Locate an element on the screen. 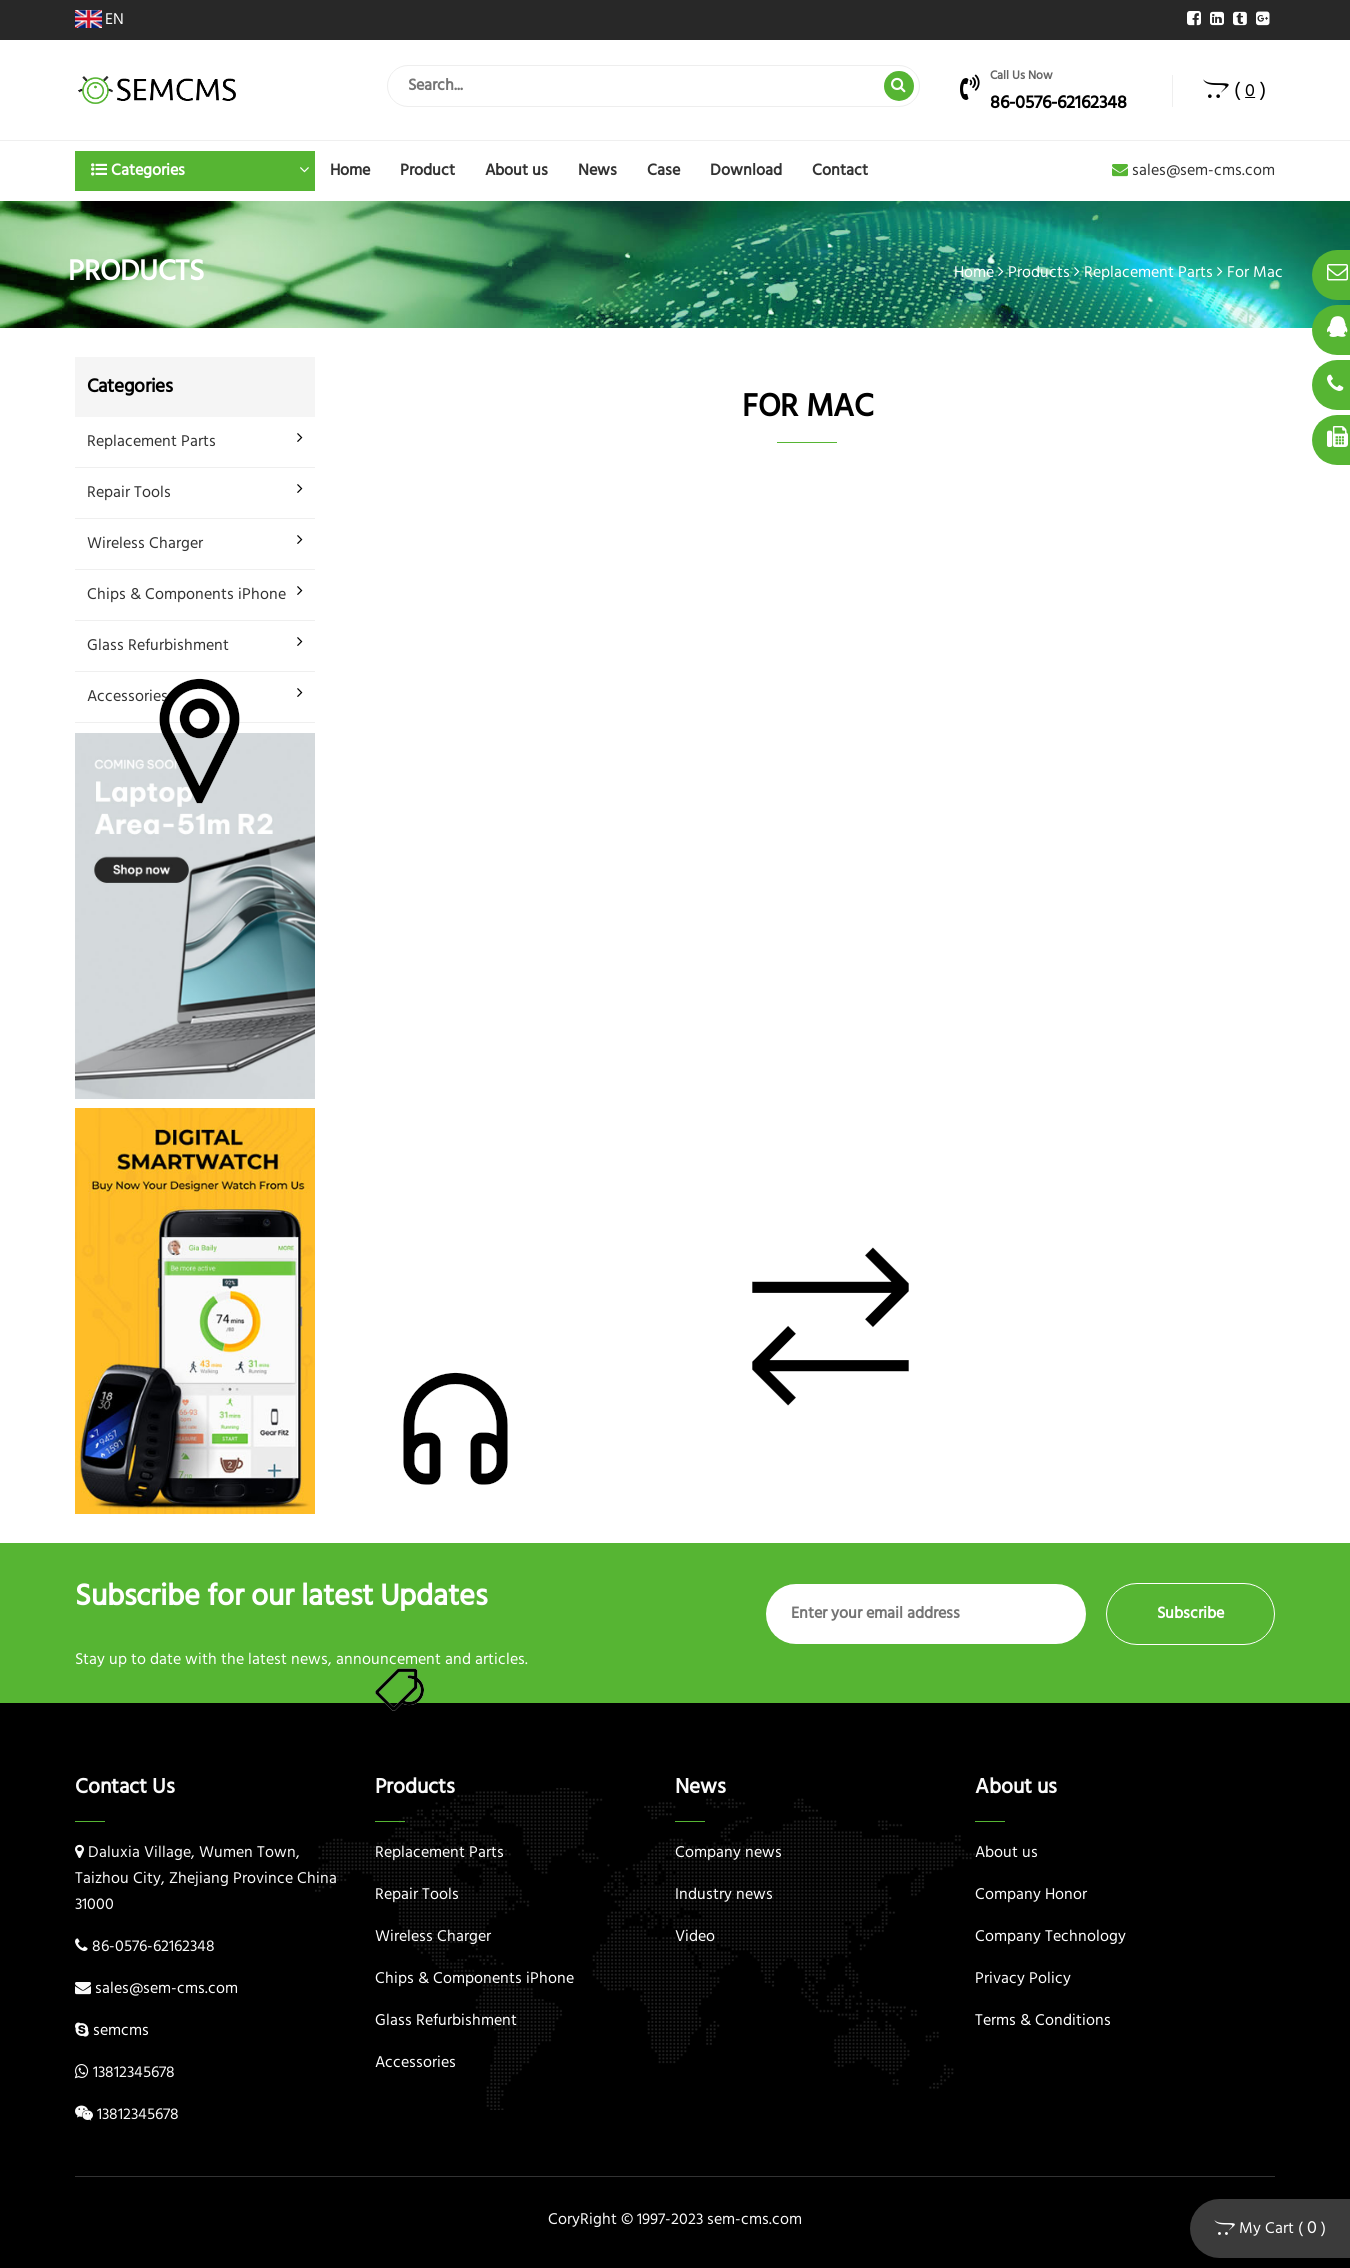  swap or exchange items is located at coordinates (830, 1326).